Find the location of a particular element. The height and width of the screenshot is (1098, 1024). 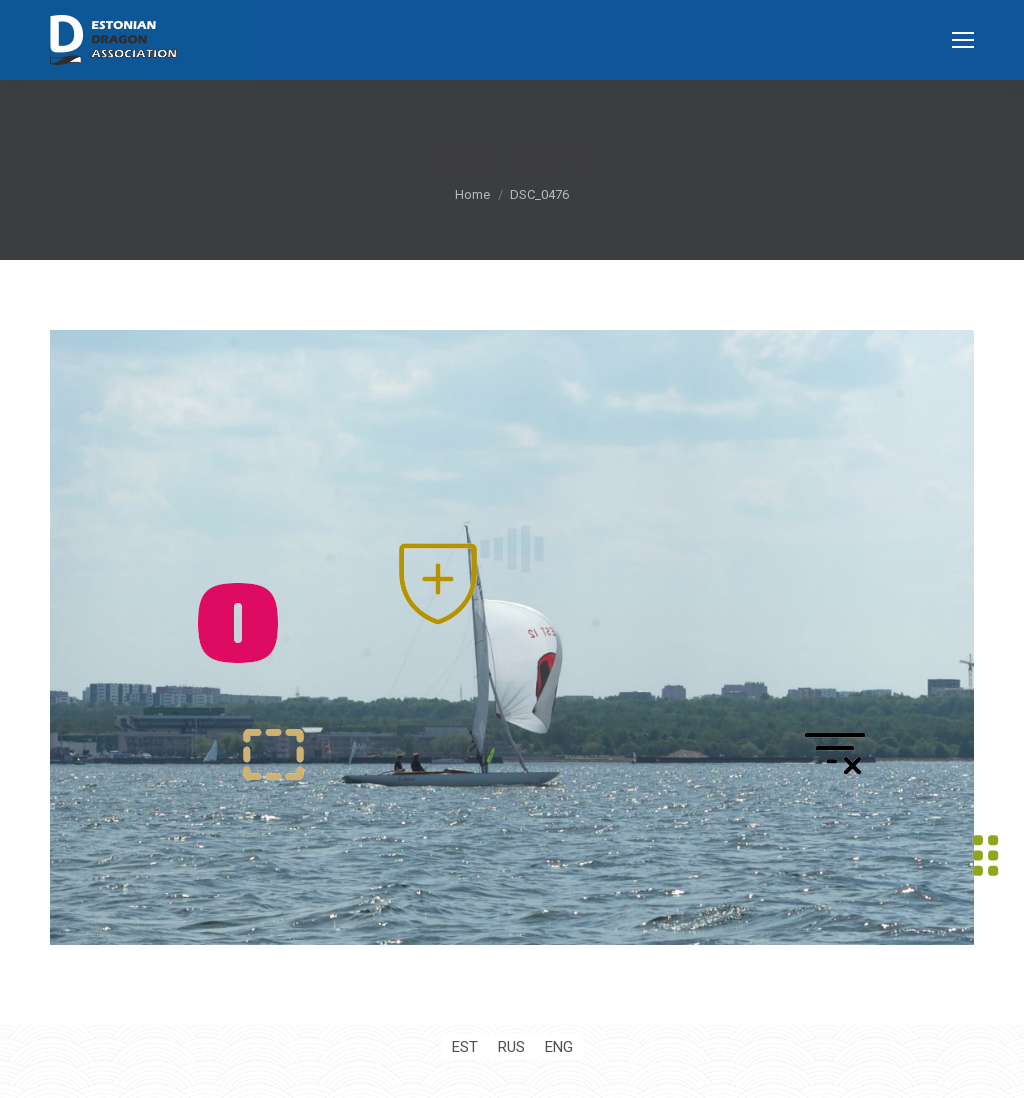

view more information is located at coordinates (238, 623).